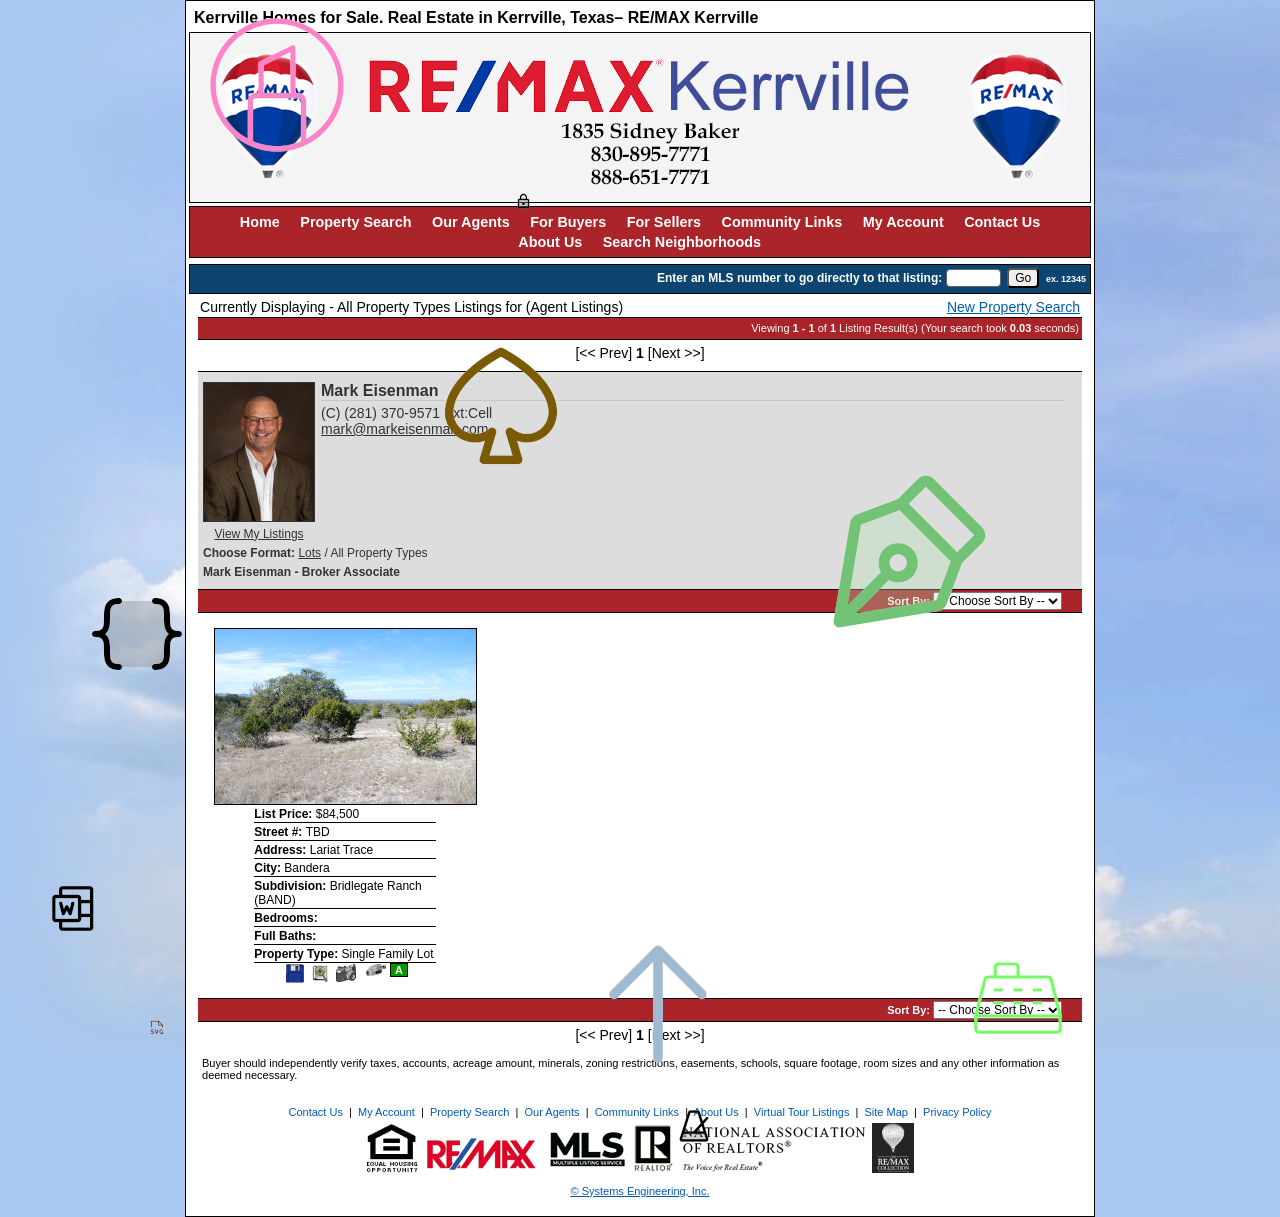 This screenshot has height=1217, width=1280. Describe the element at coordinates (74, 908) in the screenshot. I see `open Microsoft Word` at that location.